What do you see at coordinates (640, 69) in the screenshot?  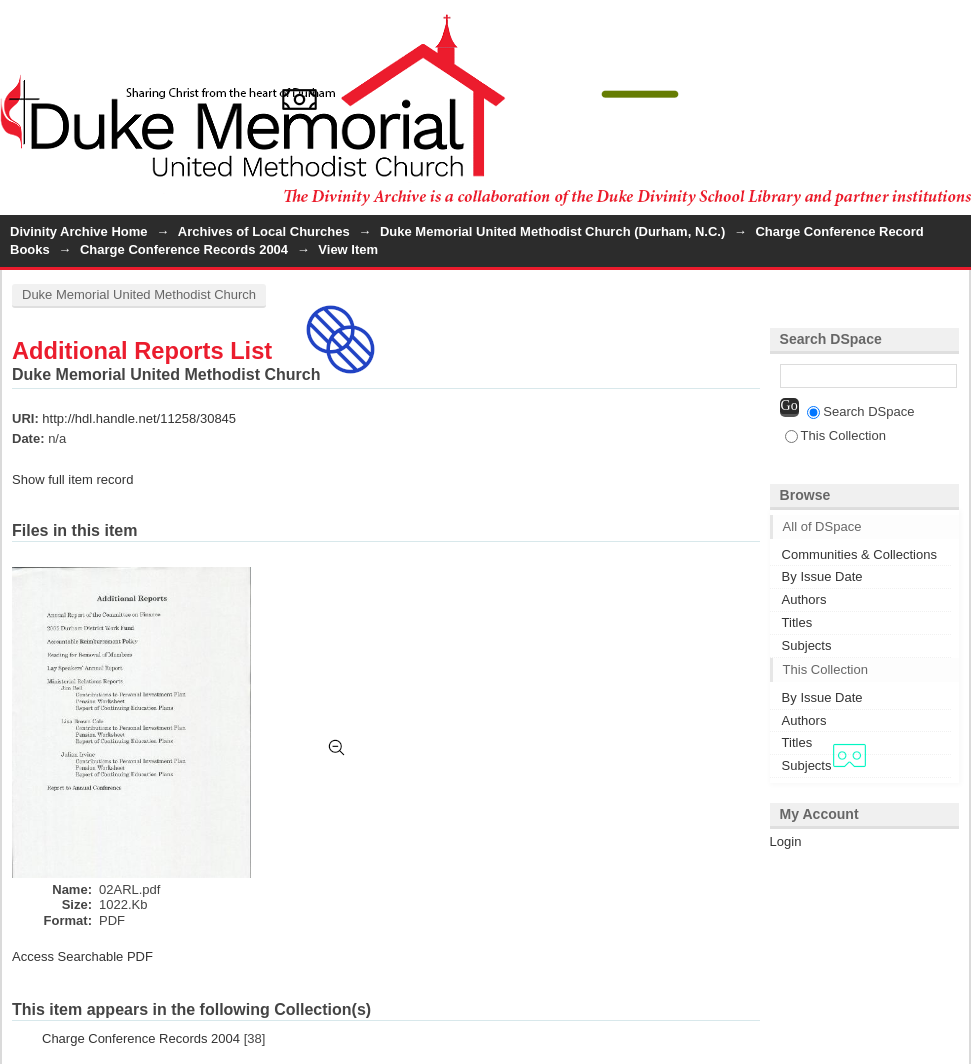 I see `minimize the current window` at bounding box center [640, 69].